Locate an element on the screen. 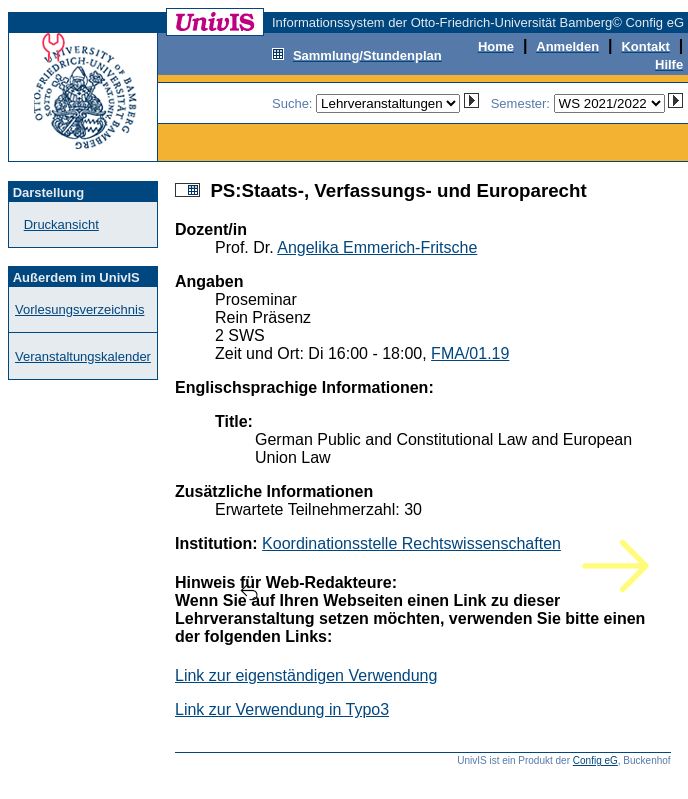  navigate to the next item or page is located at coordinates (616, 565).